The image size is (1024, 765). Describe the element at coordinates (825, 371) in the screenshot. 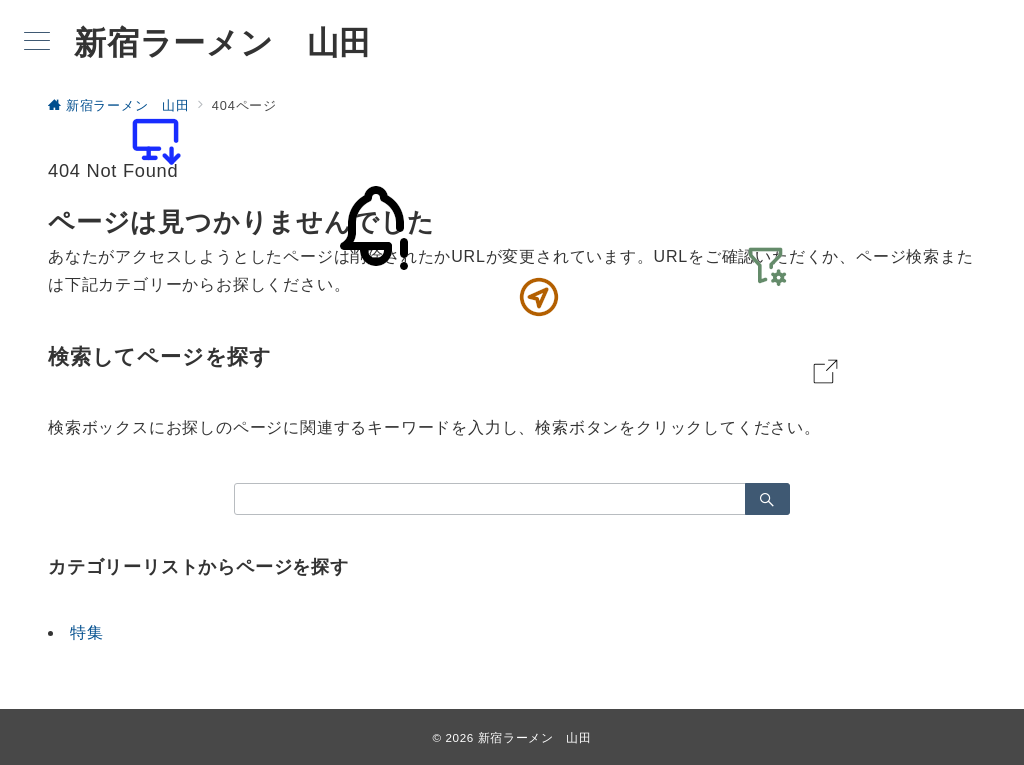

I see `open link in new window or tab` at that location.